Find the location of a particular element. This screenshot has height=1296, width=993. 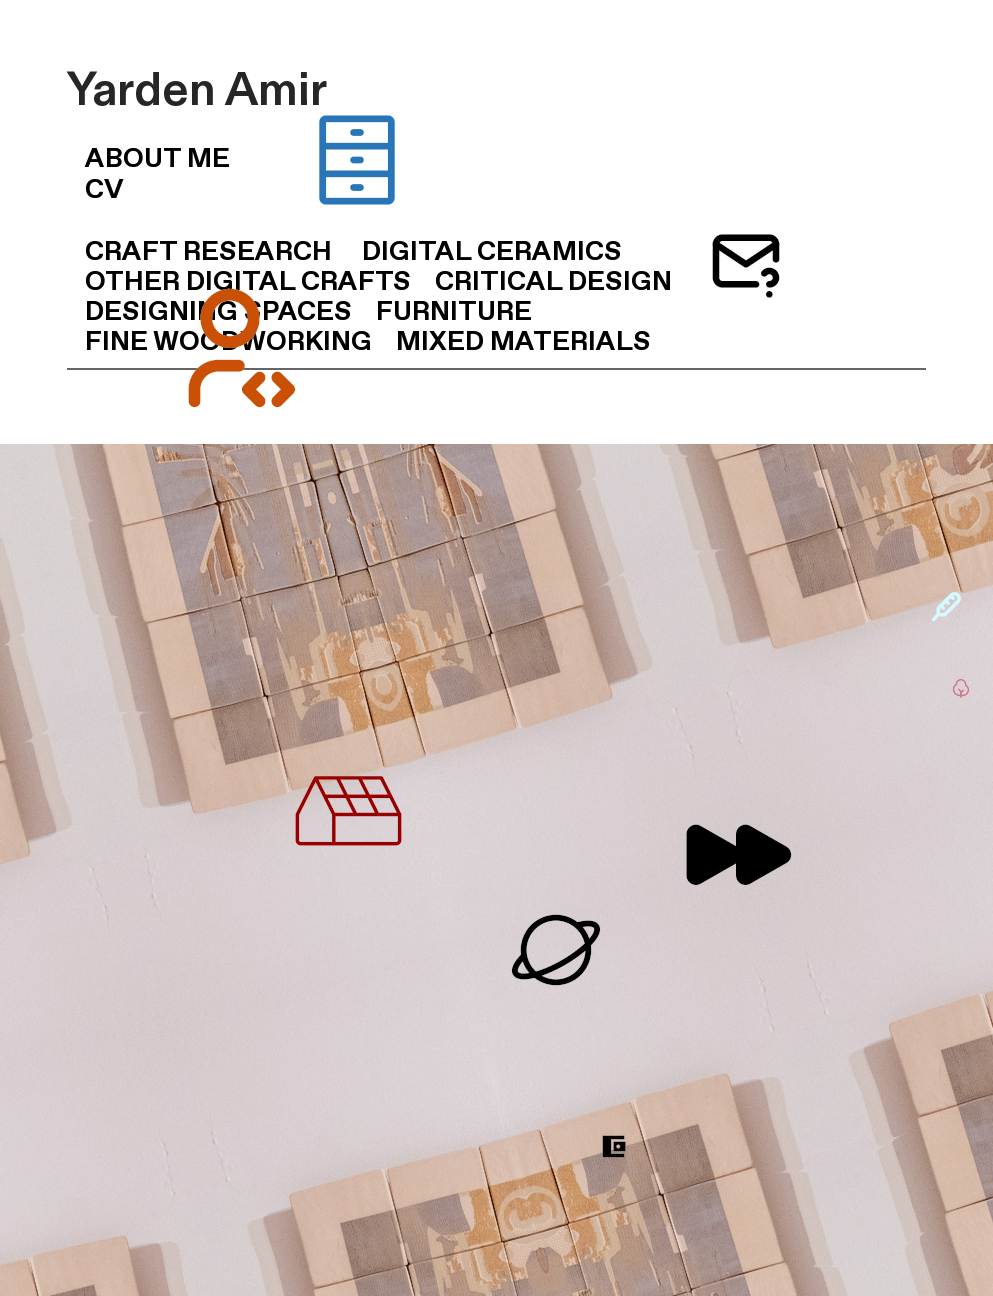

view solar panel or renewable energy settings is located at coordinates (348, 814).